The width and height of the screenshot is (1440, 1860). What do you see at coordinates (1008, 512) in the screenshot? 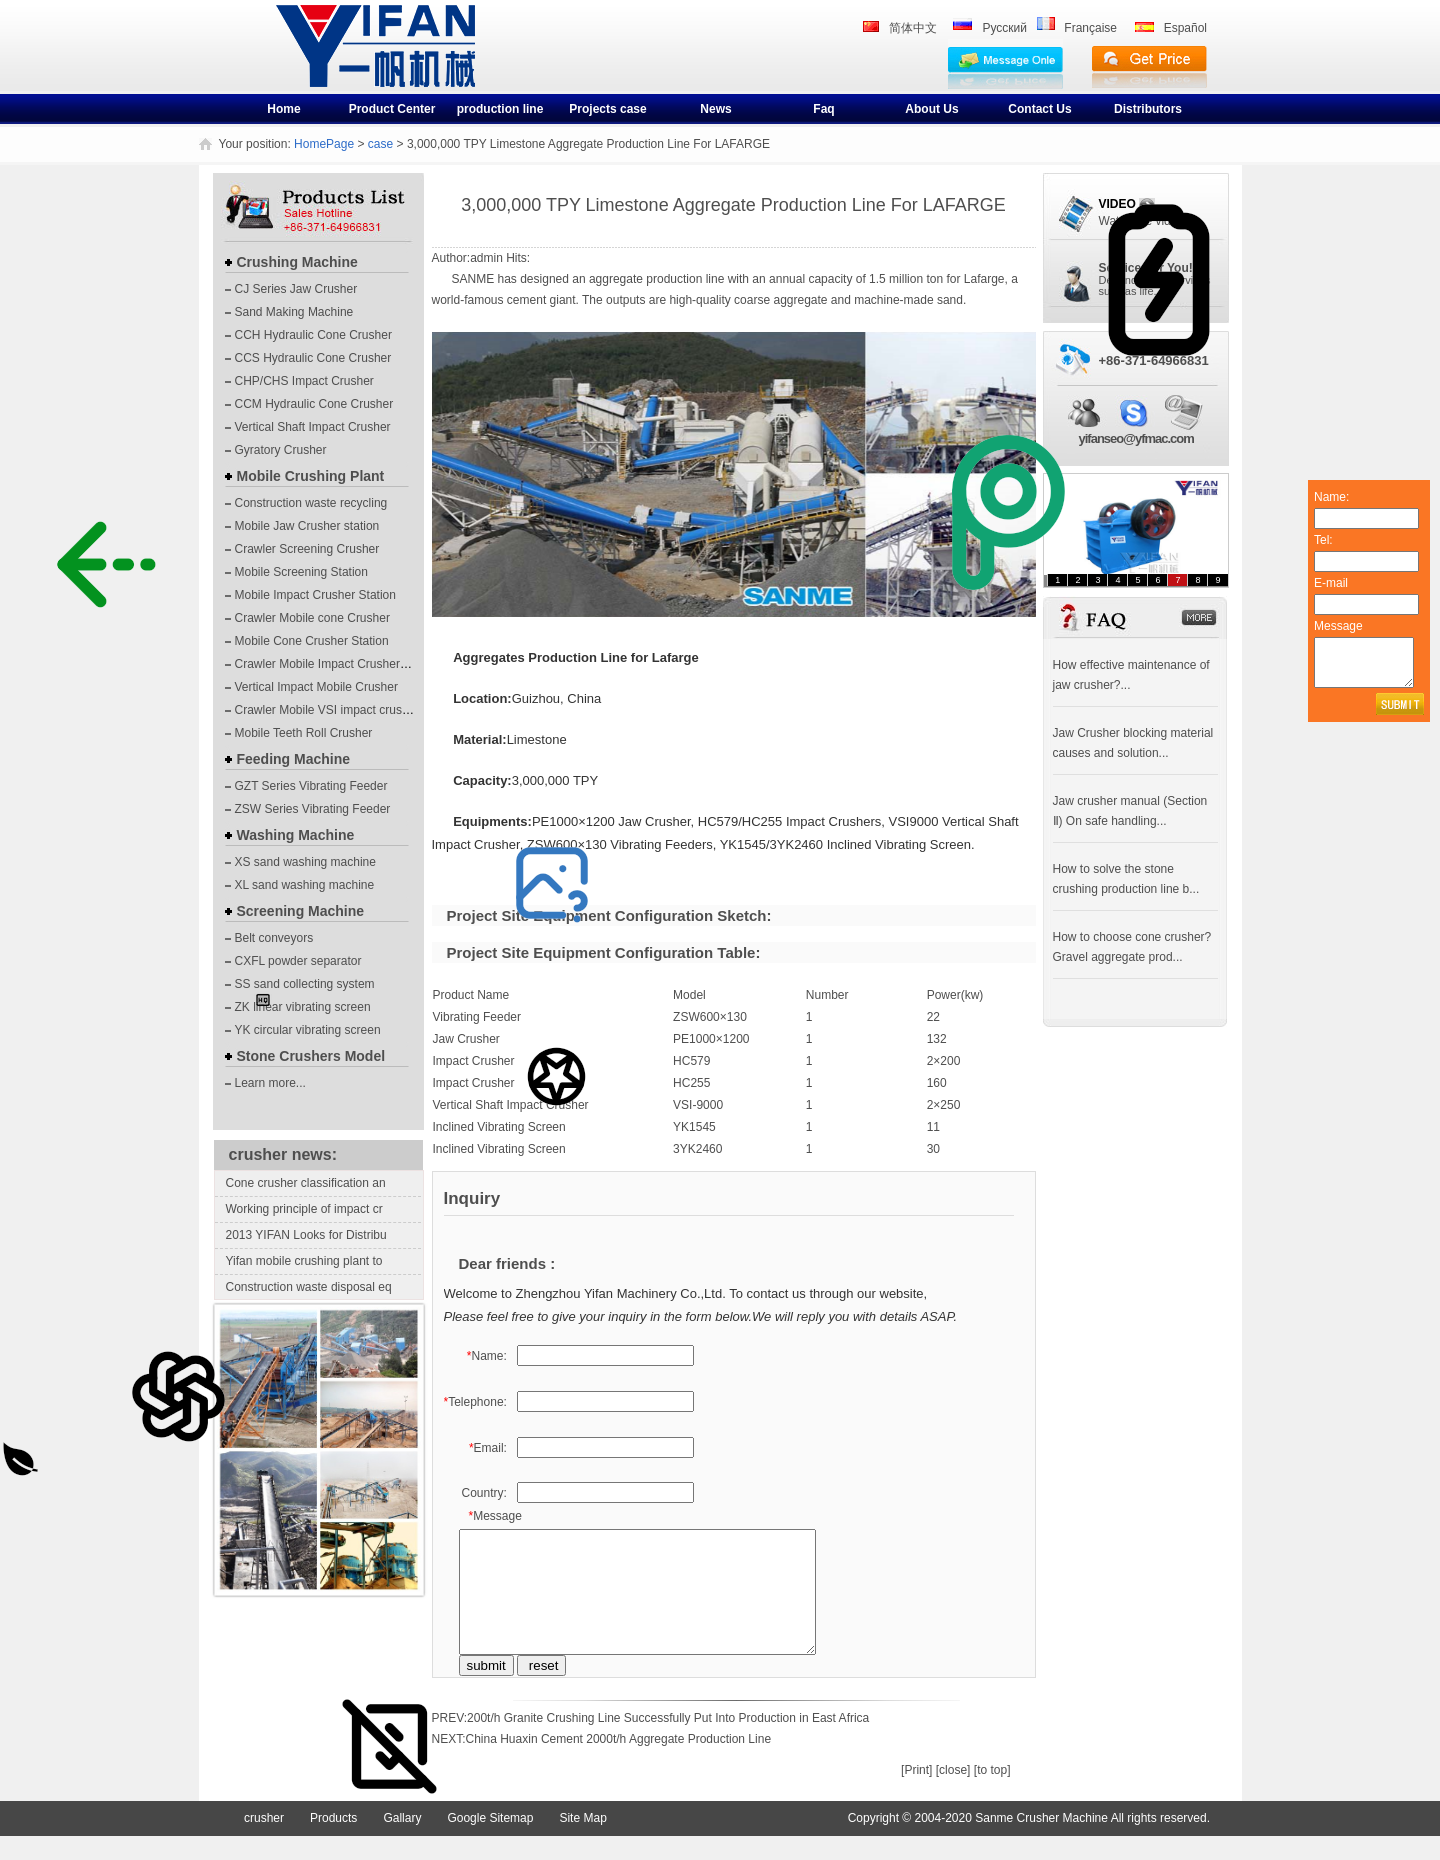
I see `open picsart photo editing app` at bounding box center [1008, 512].